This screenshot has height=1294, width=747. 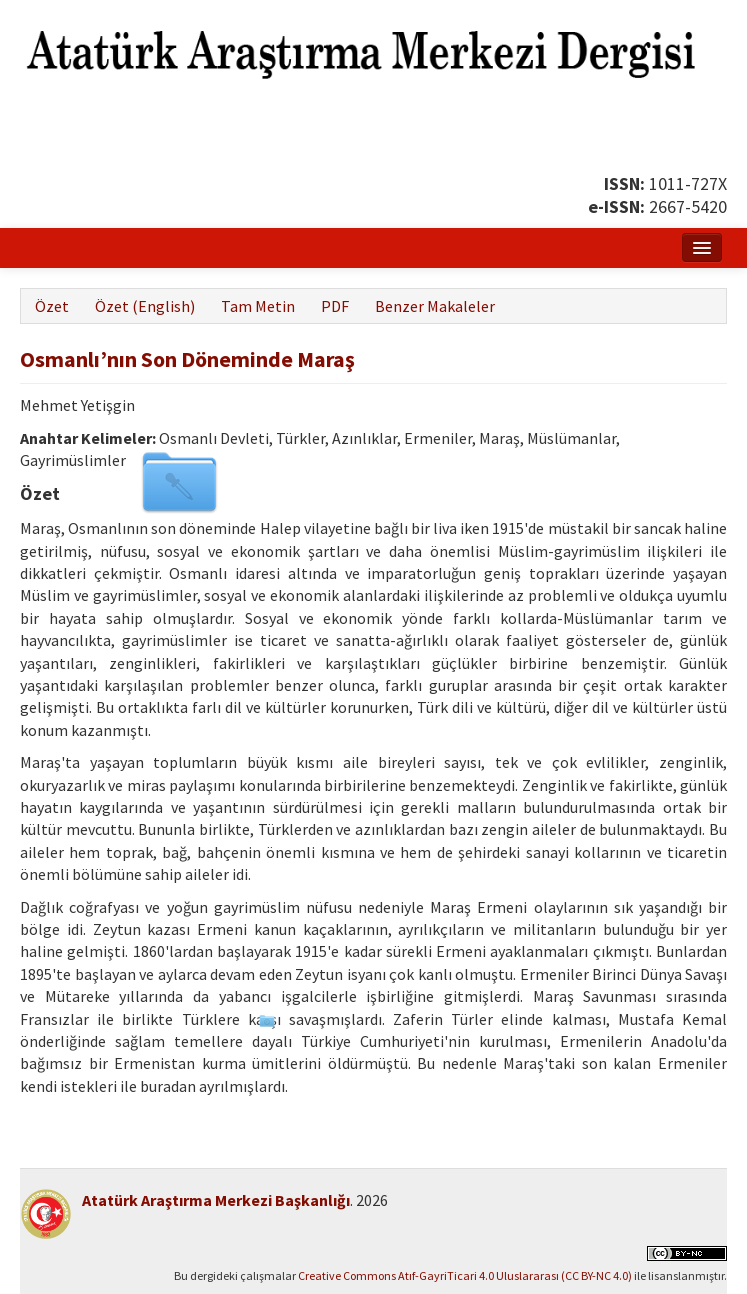 I want to click on folder containing color picker or eyedropper tool assets, so click(x=179, y=481).